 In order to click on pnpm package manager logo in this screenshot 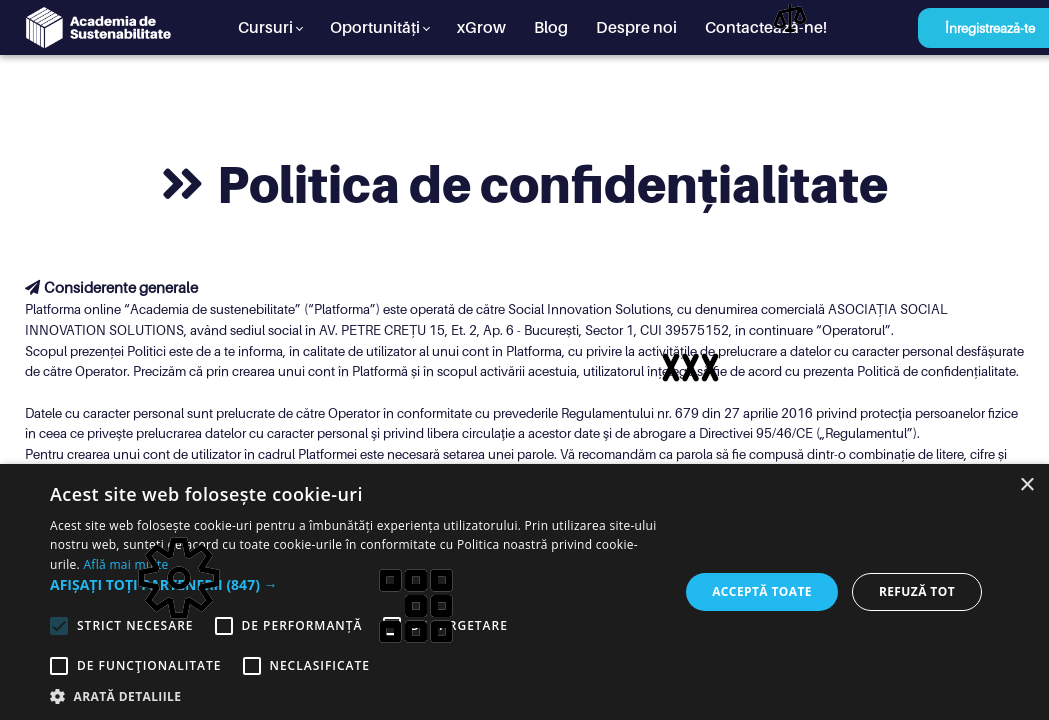, I will do `click(416, 606)`.